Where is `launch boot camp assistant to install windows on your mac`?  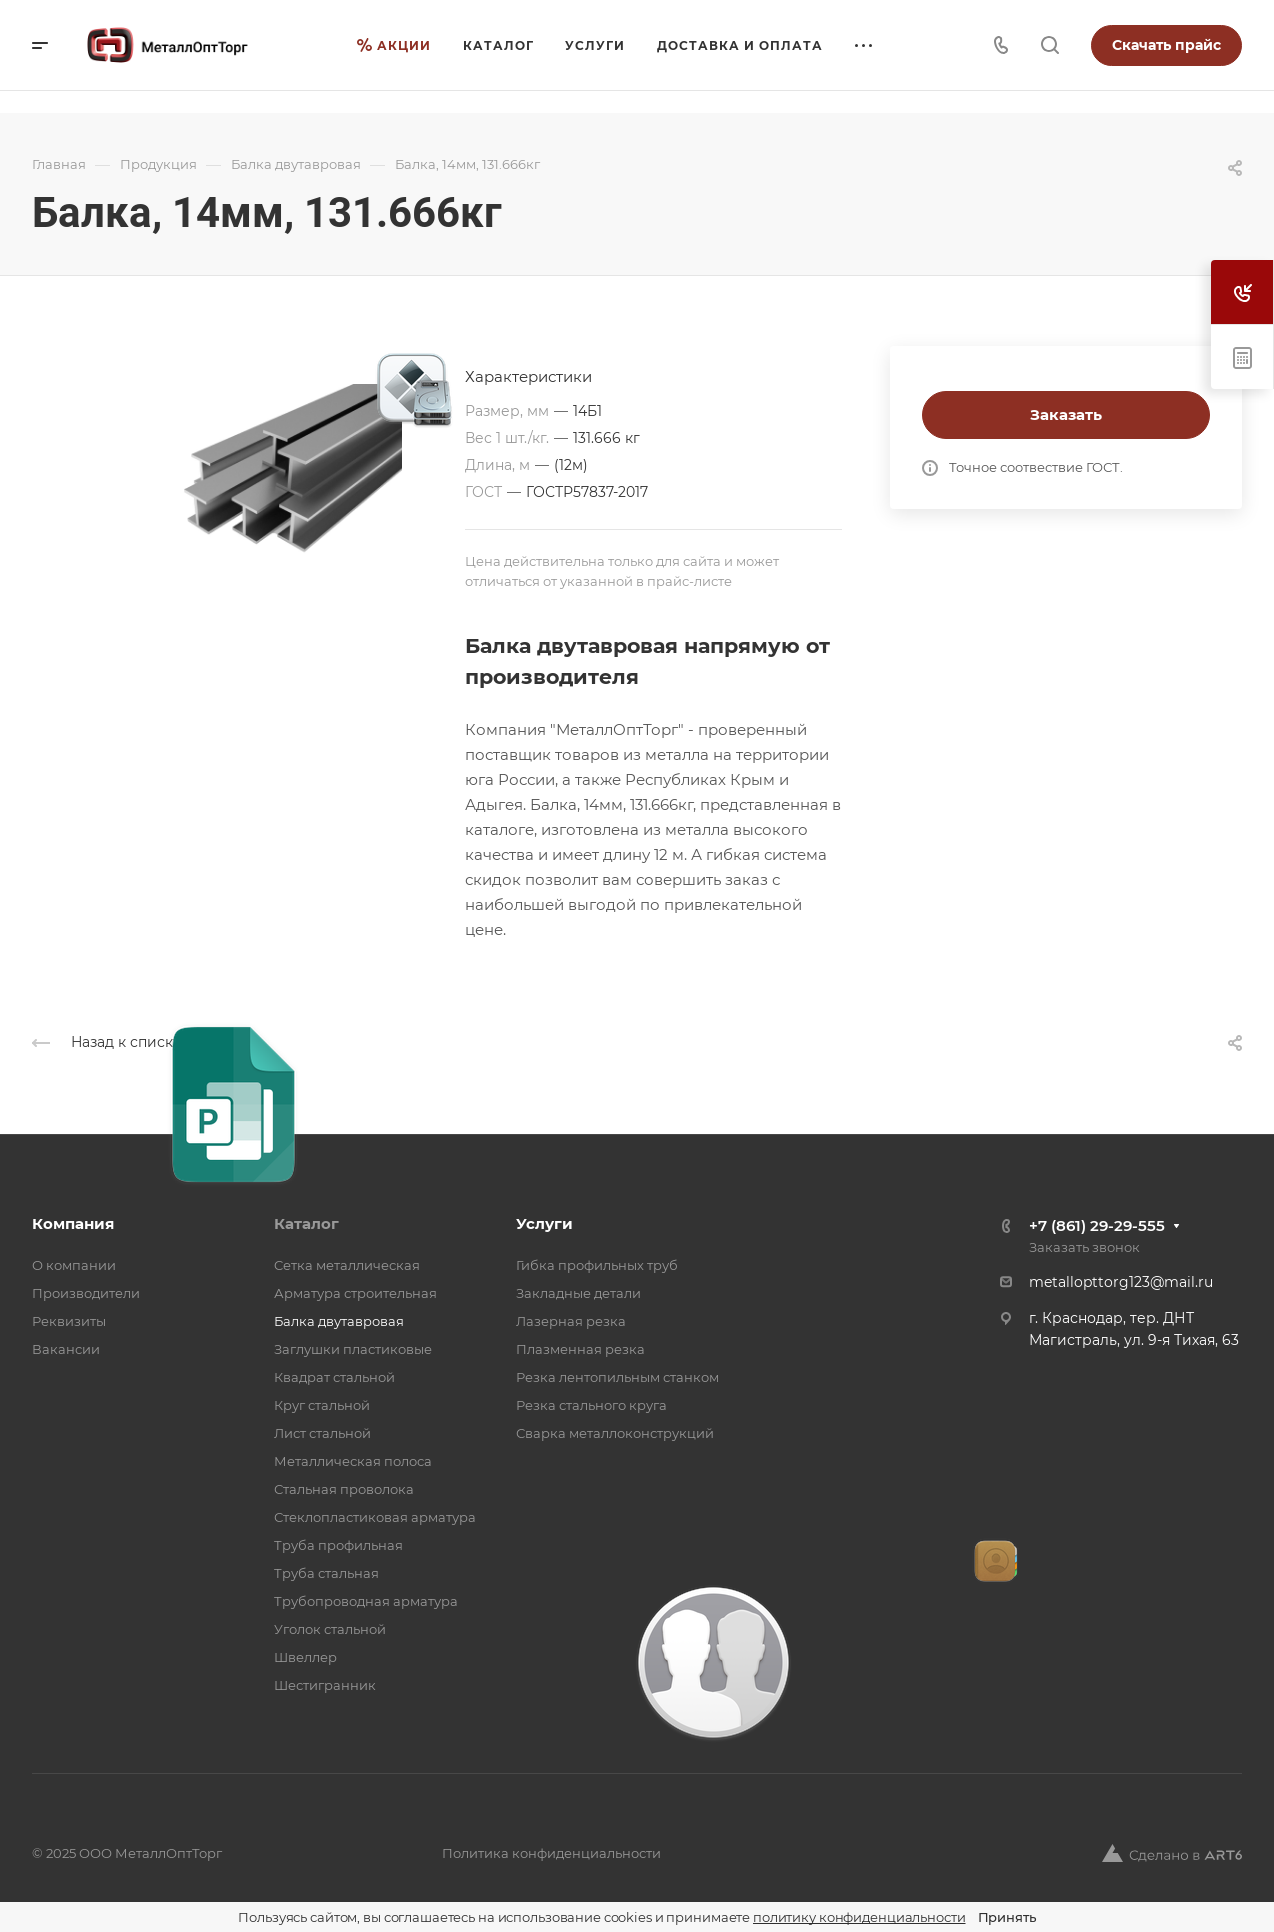 launch boot camp assistant to install windows on your mac is located at coordinates (411, 387).